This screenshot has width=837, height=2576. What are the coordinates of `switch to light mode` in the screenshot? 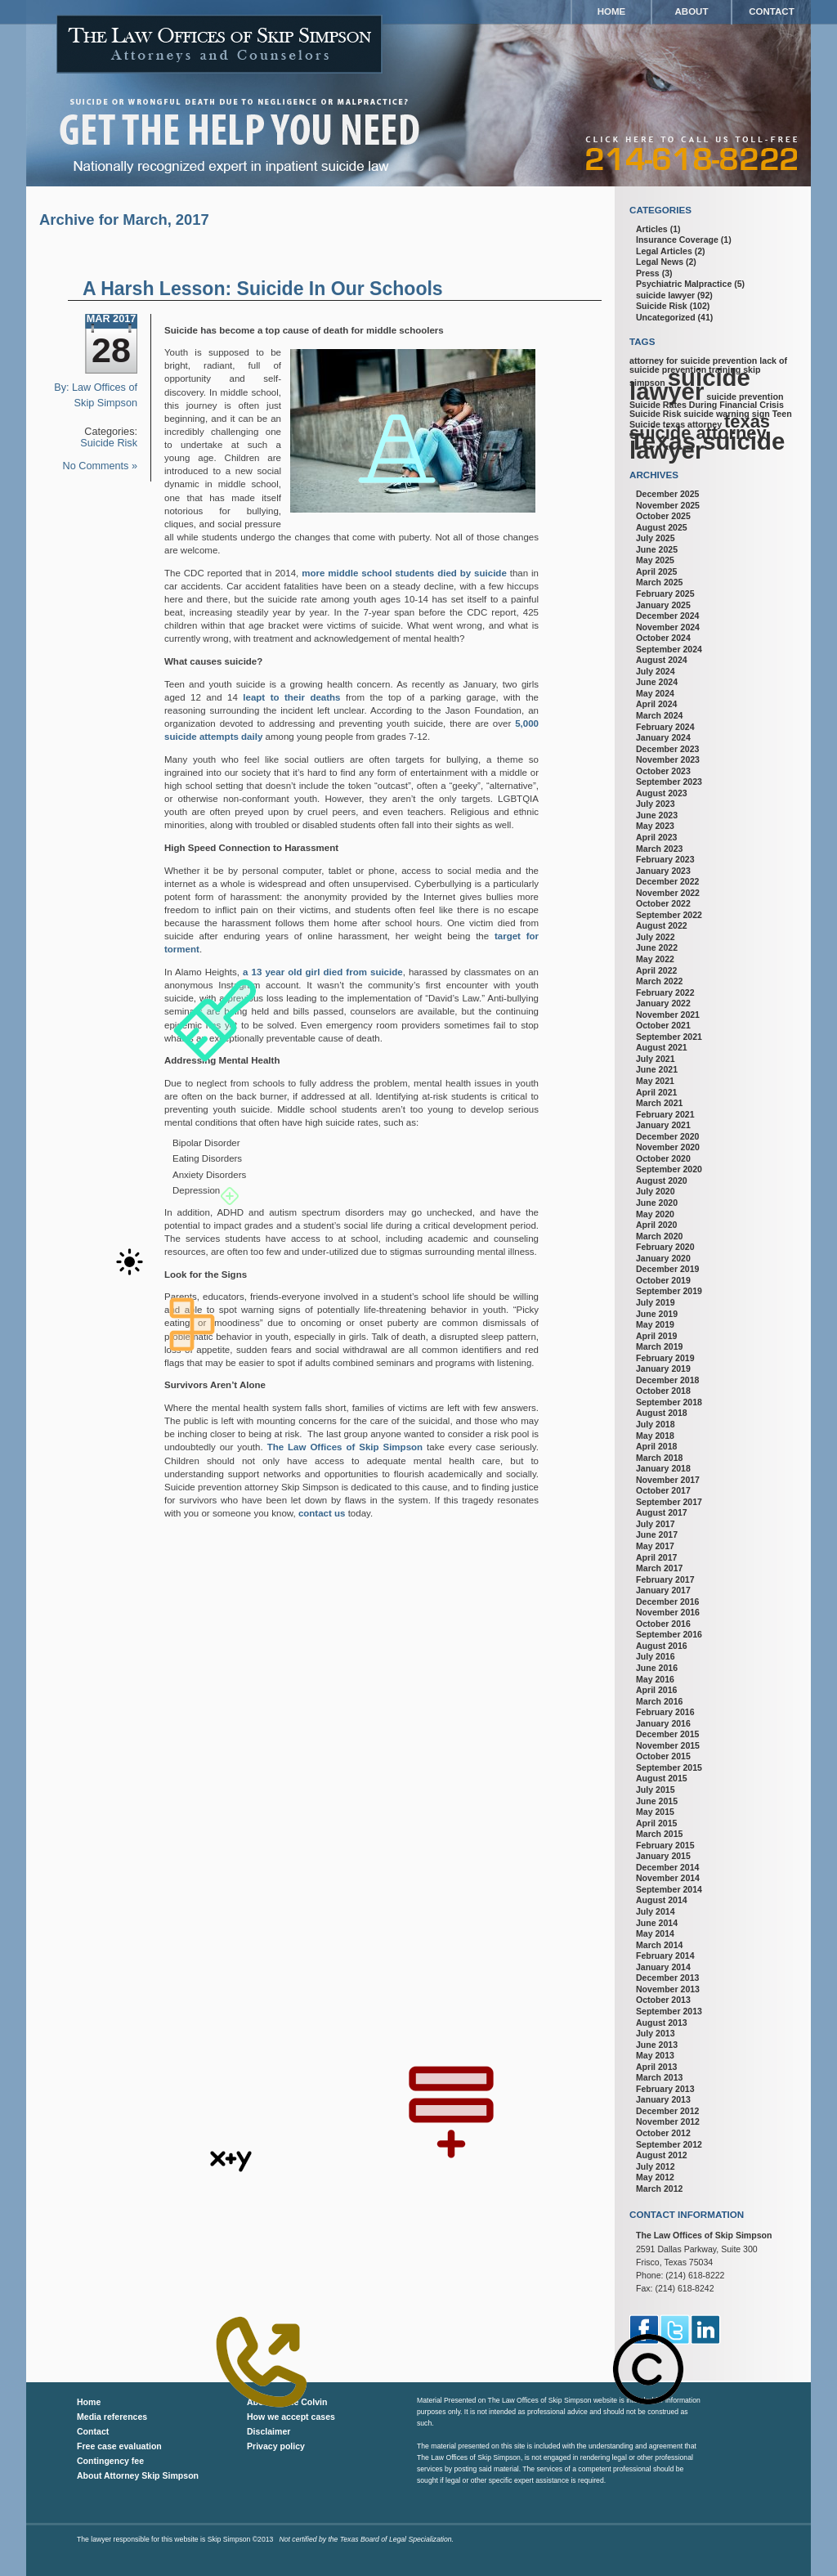 It's located at (129, 1261).